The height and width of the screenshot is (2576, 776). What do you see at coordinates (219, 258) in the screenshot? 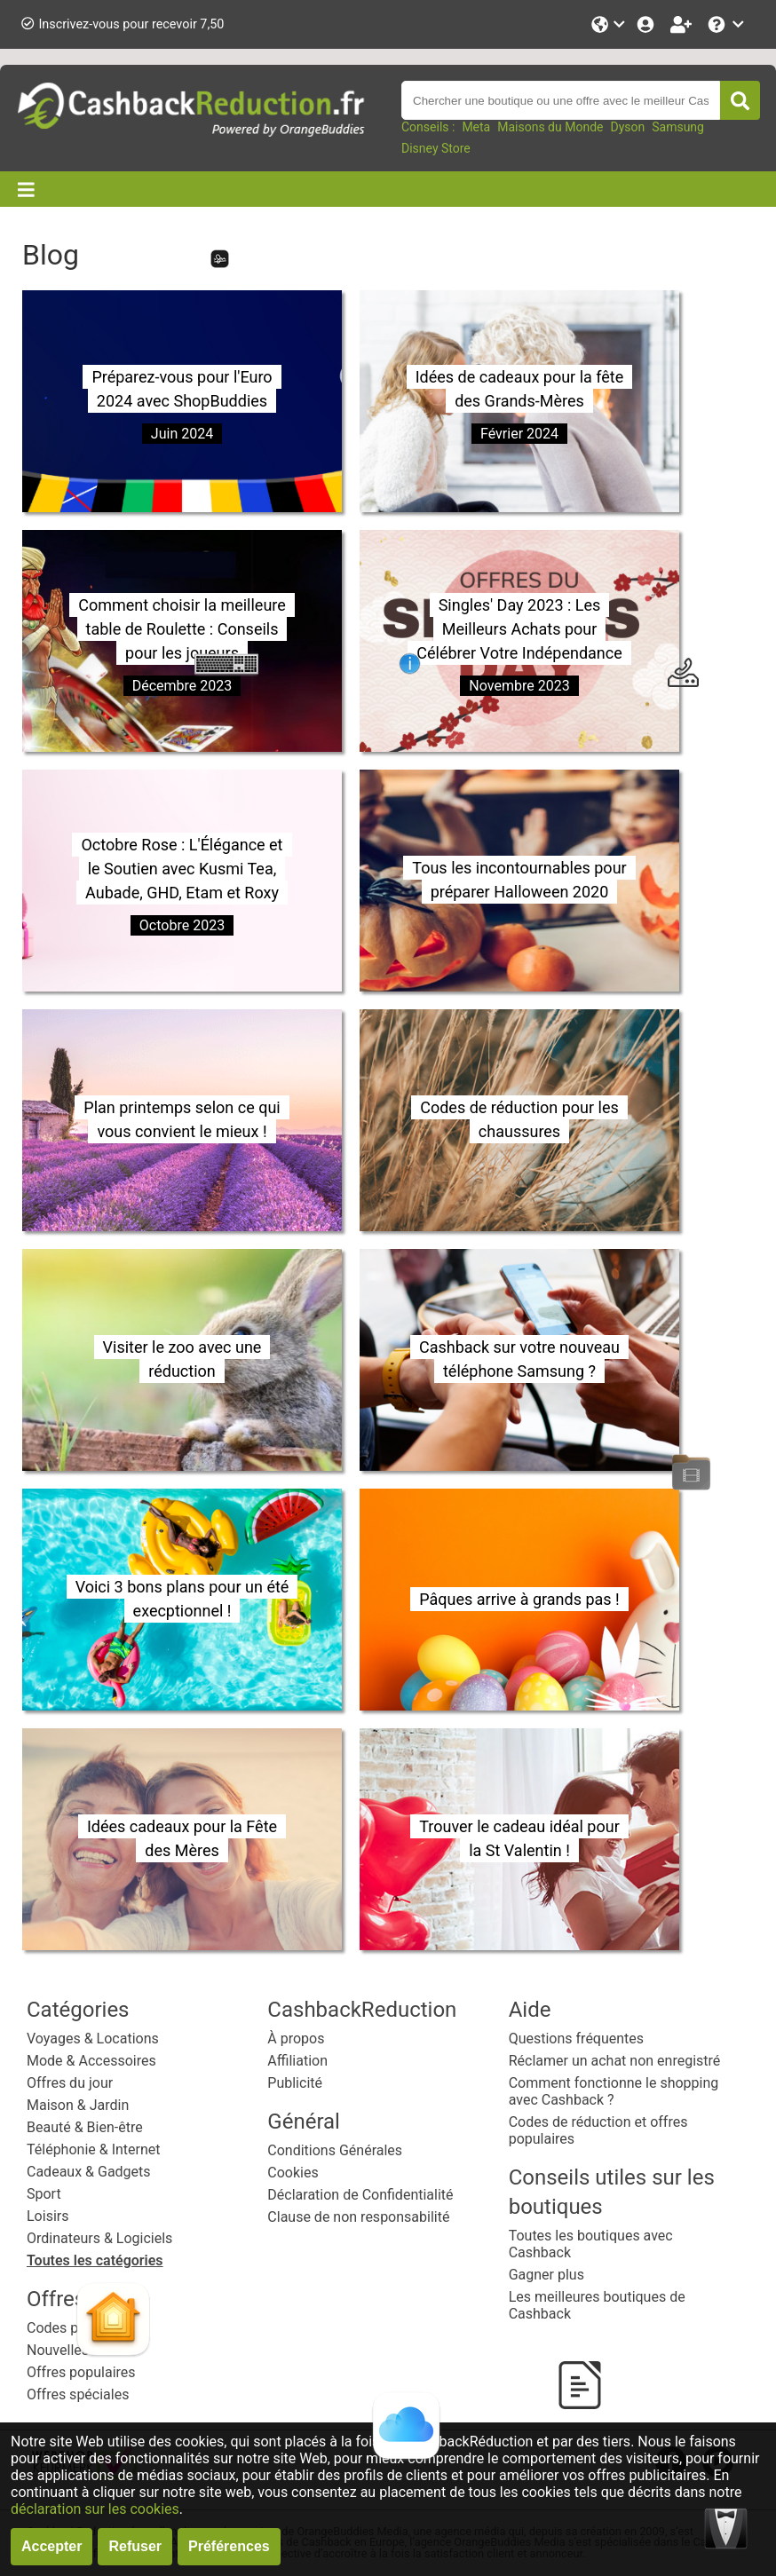
I see `open secretive app for secure key management` at bounding box center [219, 258].